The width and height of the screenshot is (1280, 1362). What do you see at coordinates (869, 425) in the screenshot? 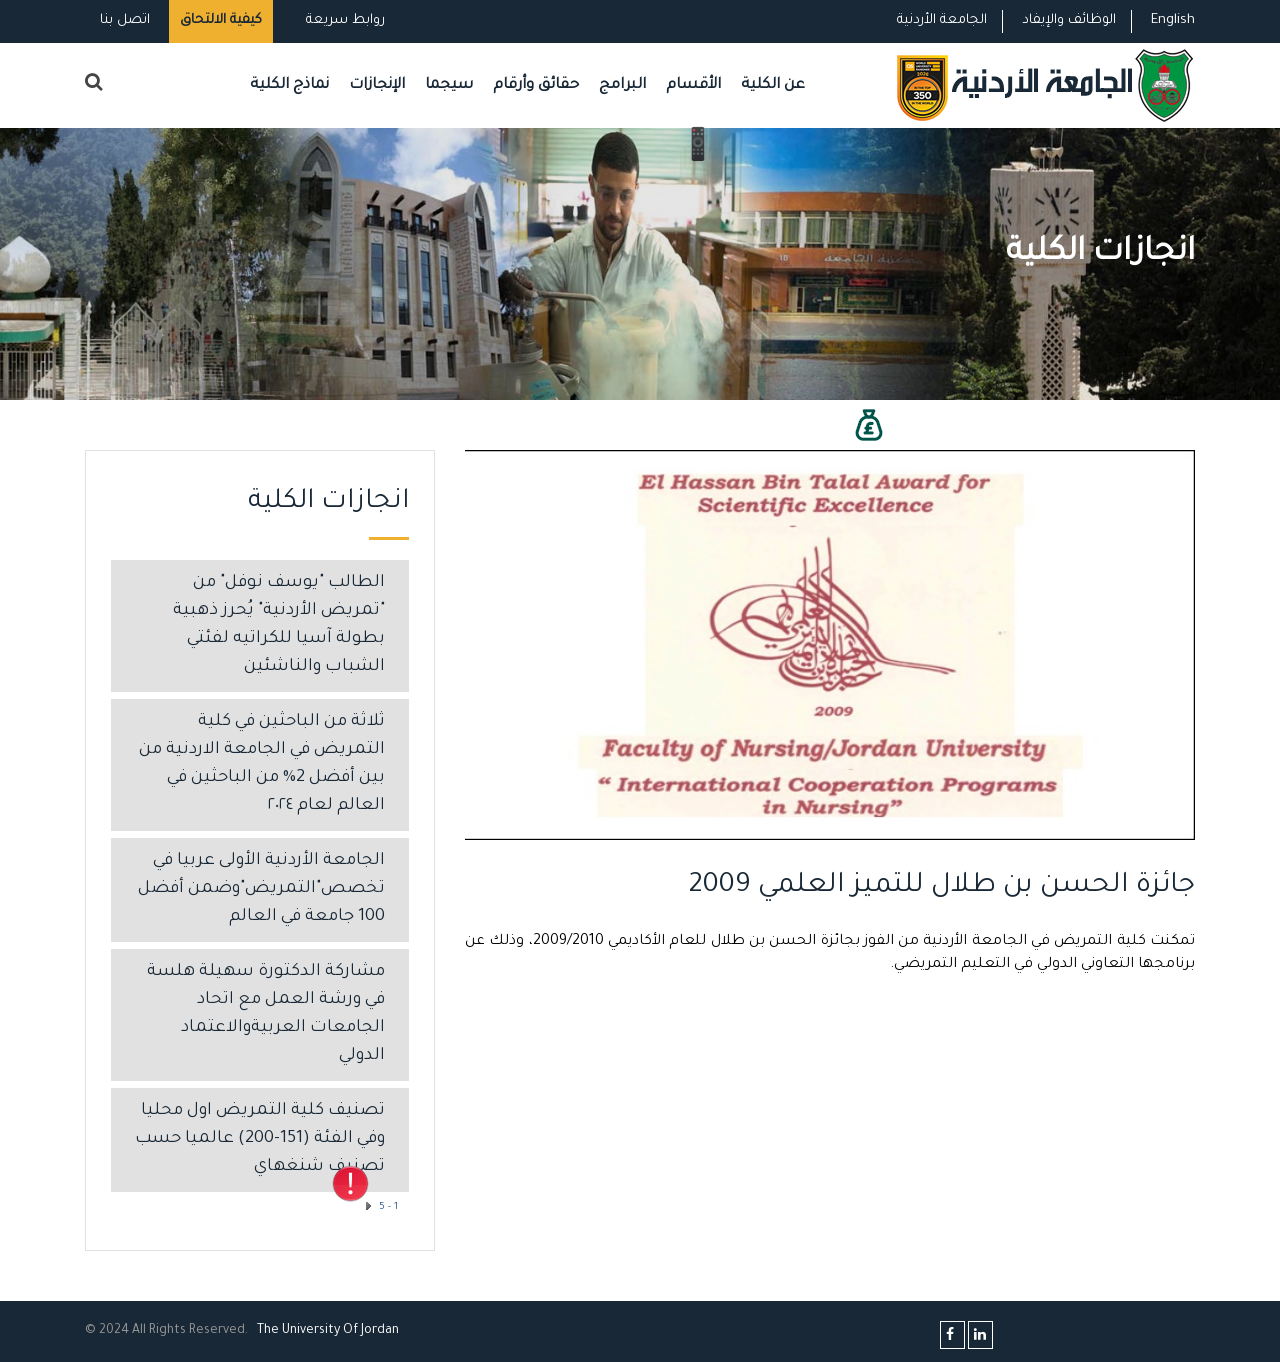
I see `view tax payment in pounds` at bounding box center [869, 425].